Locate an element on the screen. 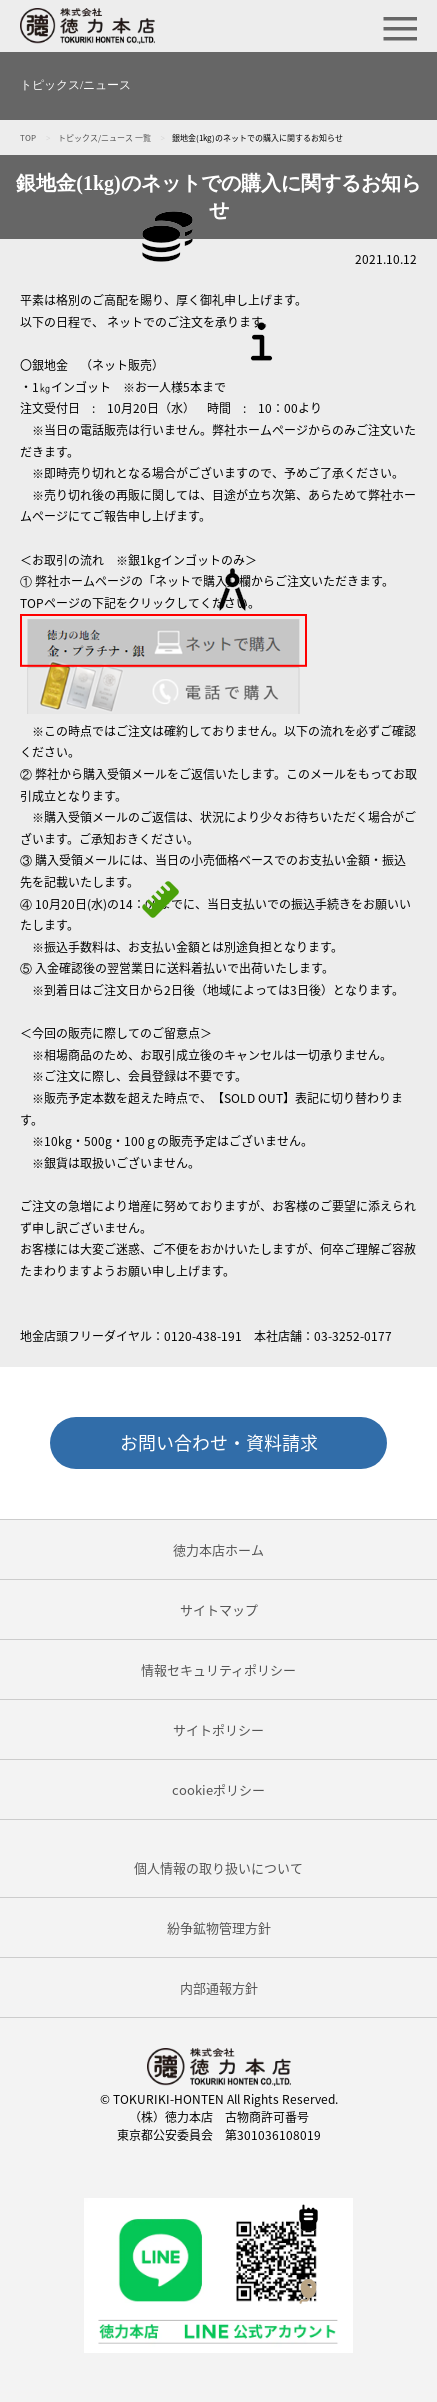 Image resolution: width=437 pixels, height=2402 pixels. view more information or details is located at coordinates (261, 341).